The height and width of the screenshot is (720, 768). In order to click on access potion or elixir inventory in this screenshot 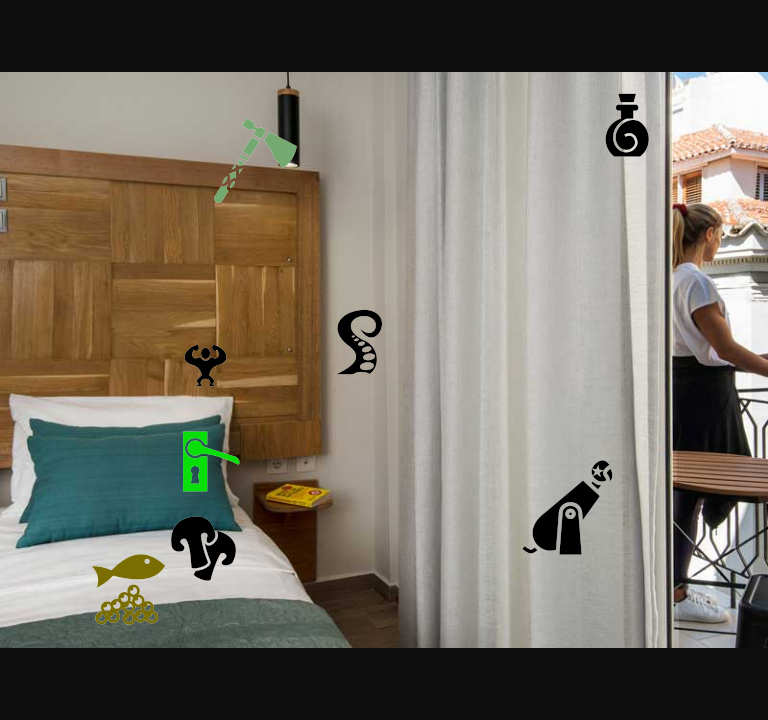, I will do `click(627, 125)`.